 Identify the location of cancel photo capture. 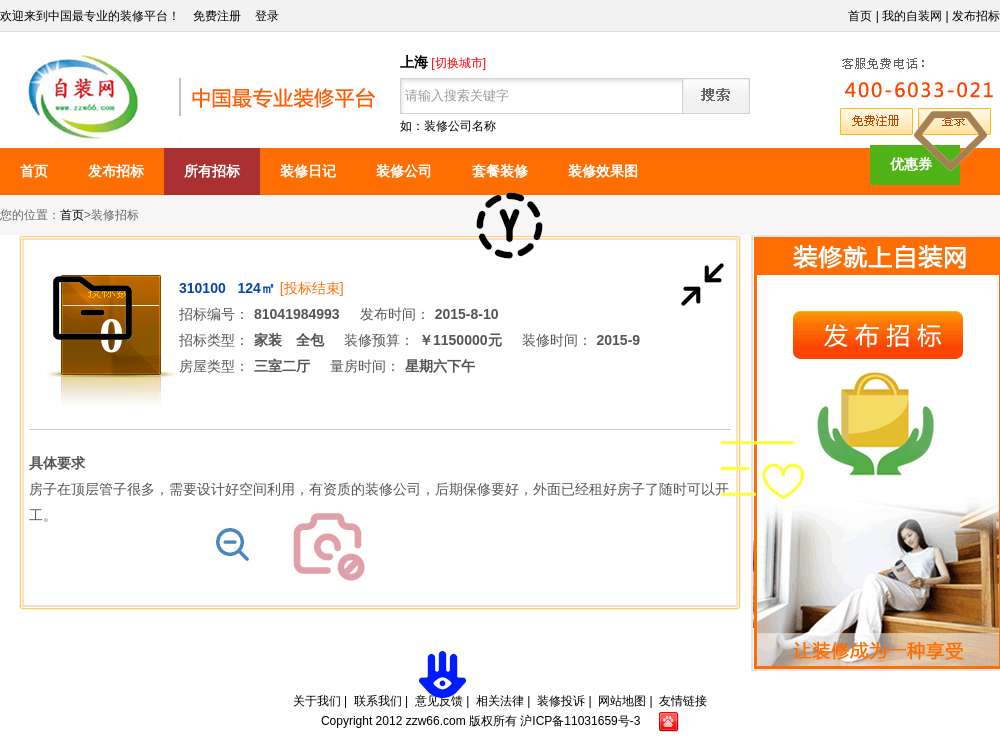
(327, 543).